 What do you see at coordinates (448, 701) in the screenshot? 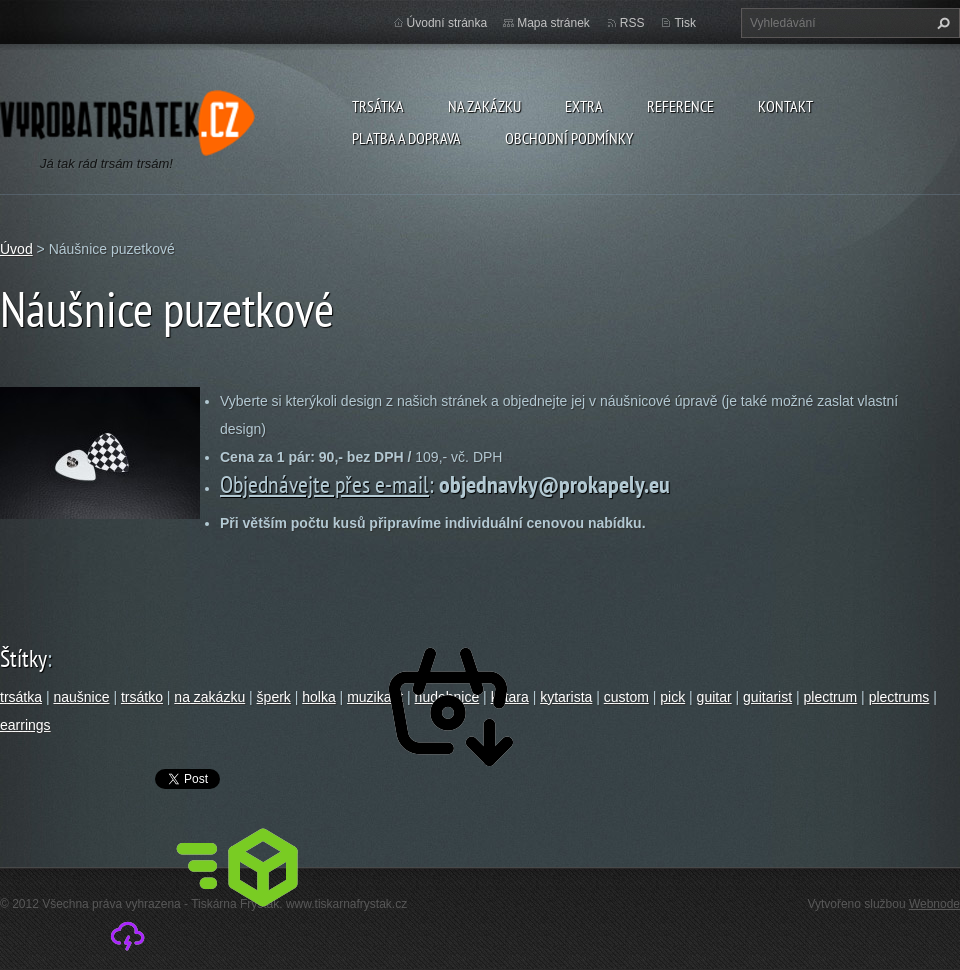
I see `download items from your shopping basket` at bounding box center [448, 701].